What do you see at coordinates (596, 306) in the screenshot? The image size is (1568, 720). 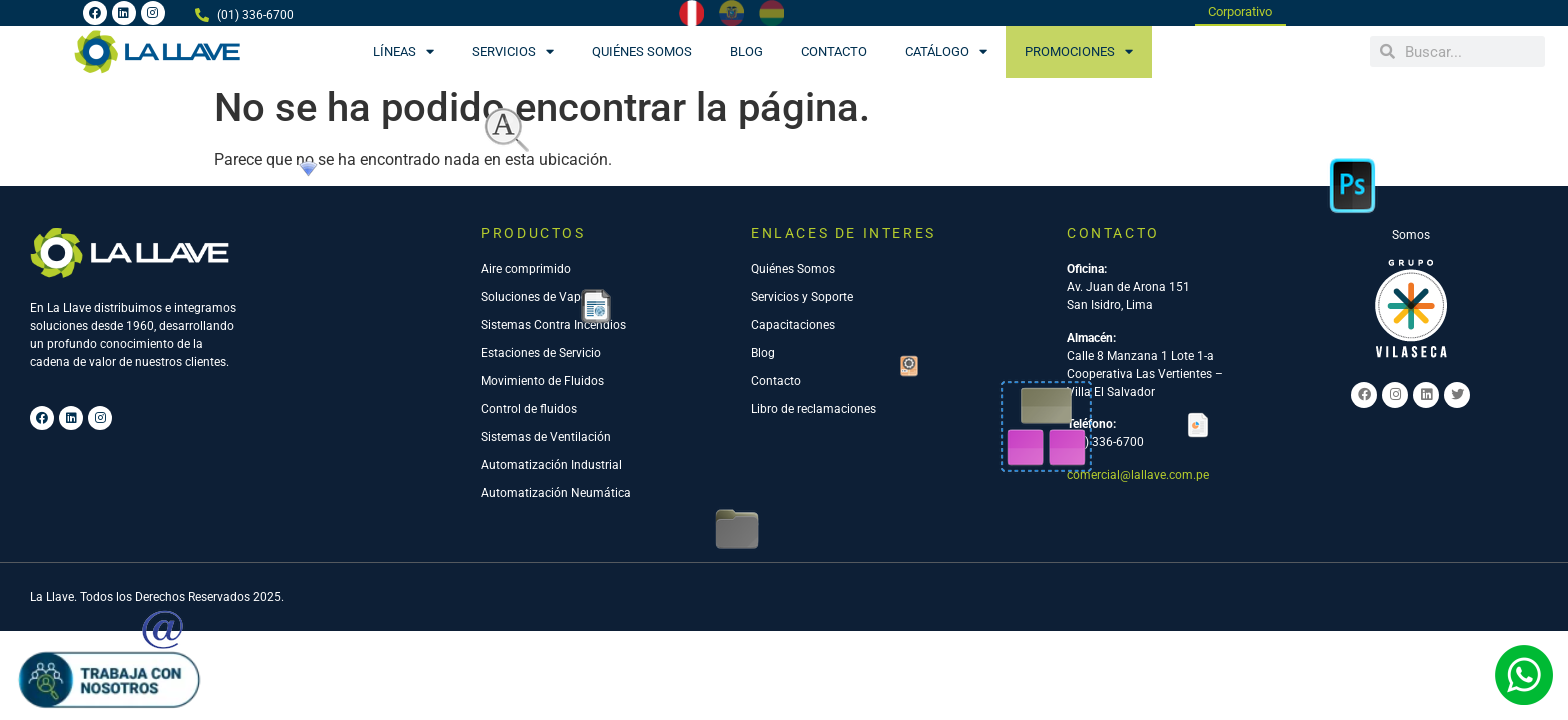 I see `libreoffice web template file type` at bounding box center [596, 306].